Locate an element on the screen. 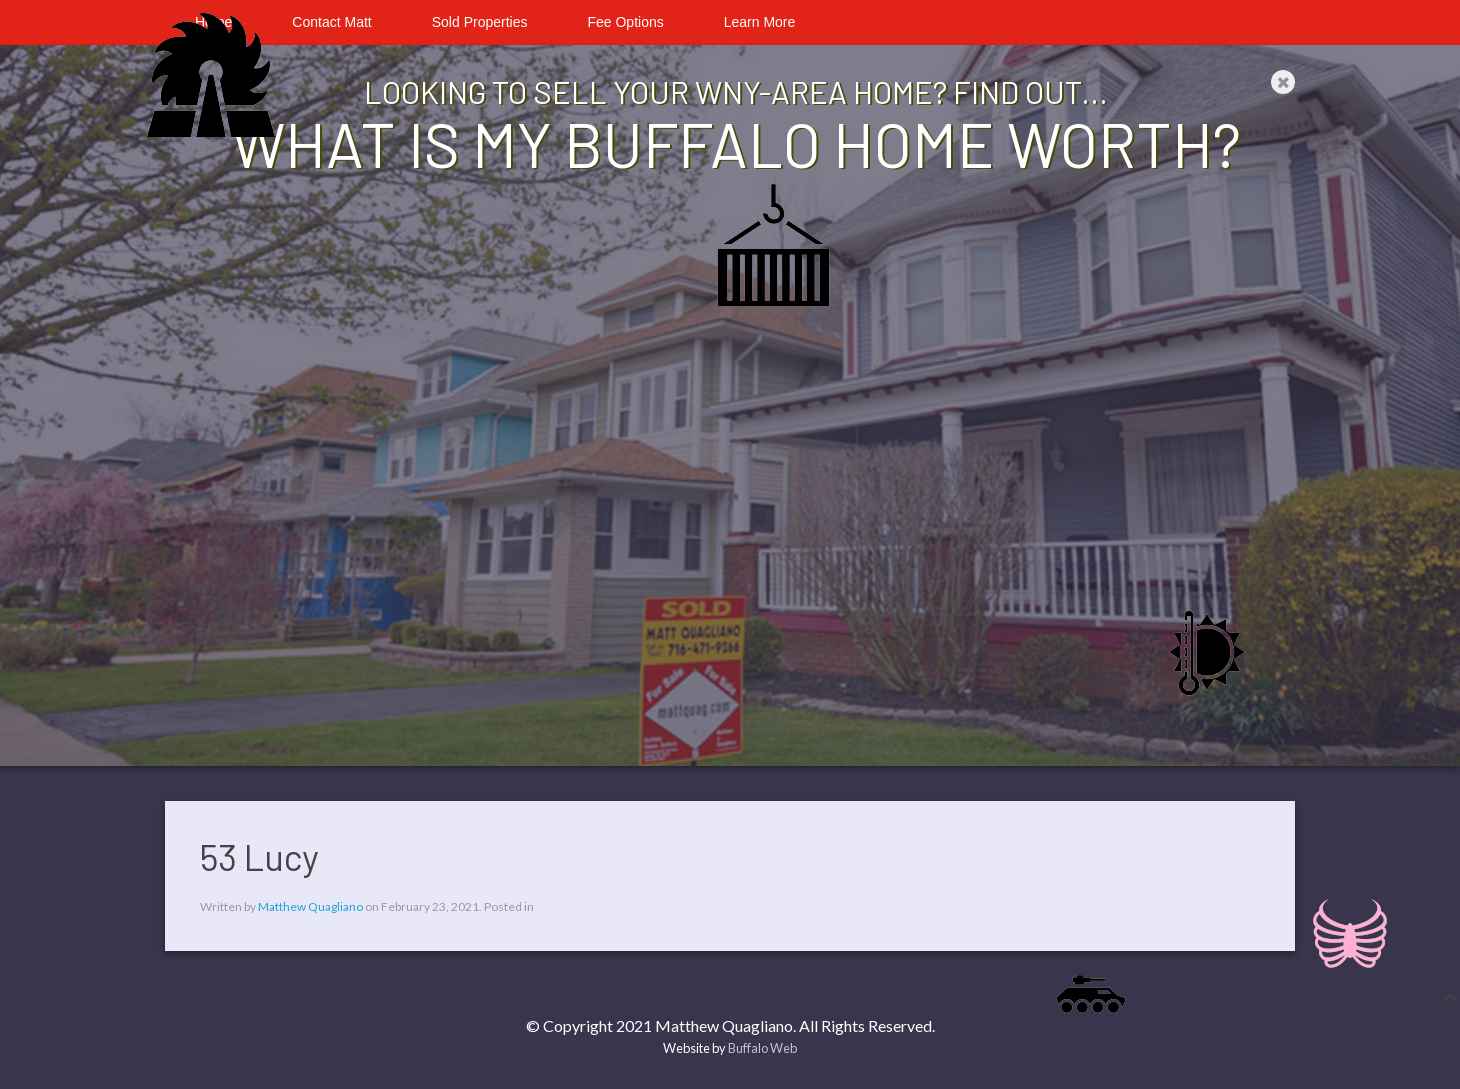  view current temperature or weather conditions is located at coordinates (1207, 652).